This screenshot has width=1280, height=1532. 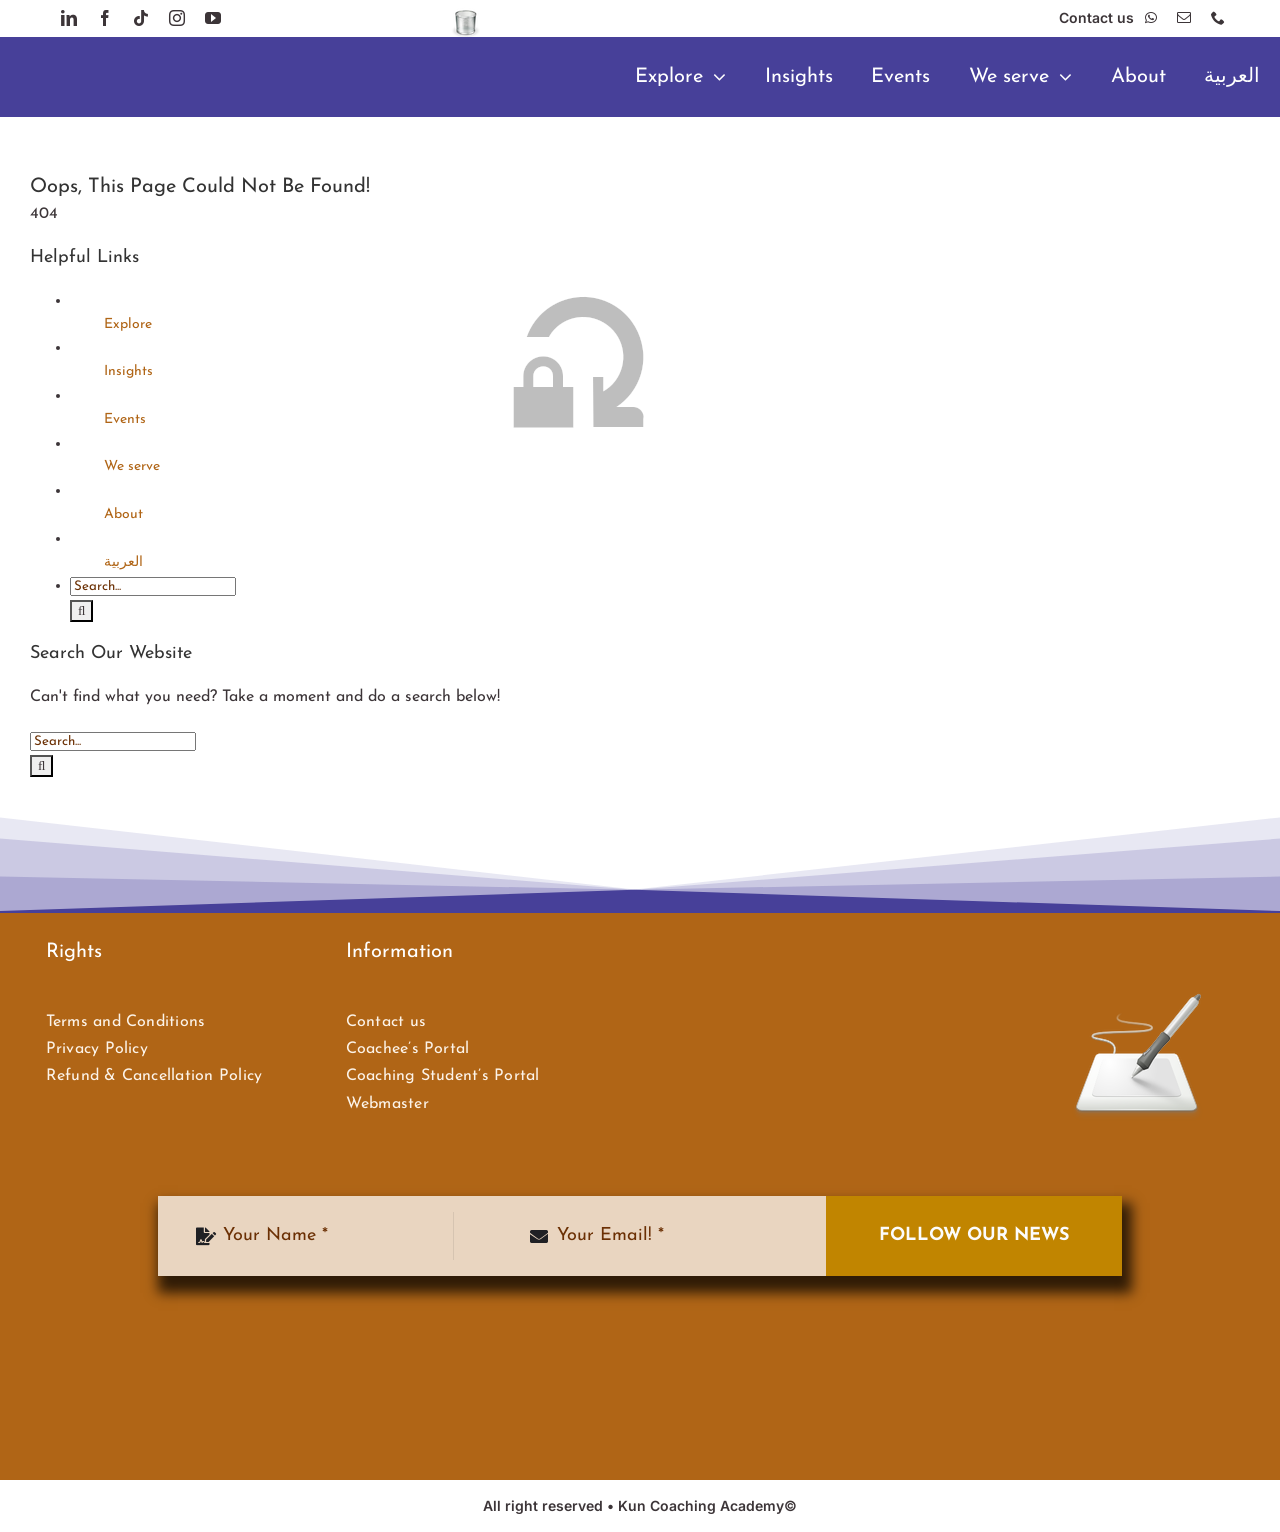 I want to click on open the trash or recycle bin, so click(x=465, y=21).